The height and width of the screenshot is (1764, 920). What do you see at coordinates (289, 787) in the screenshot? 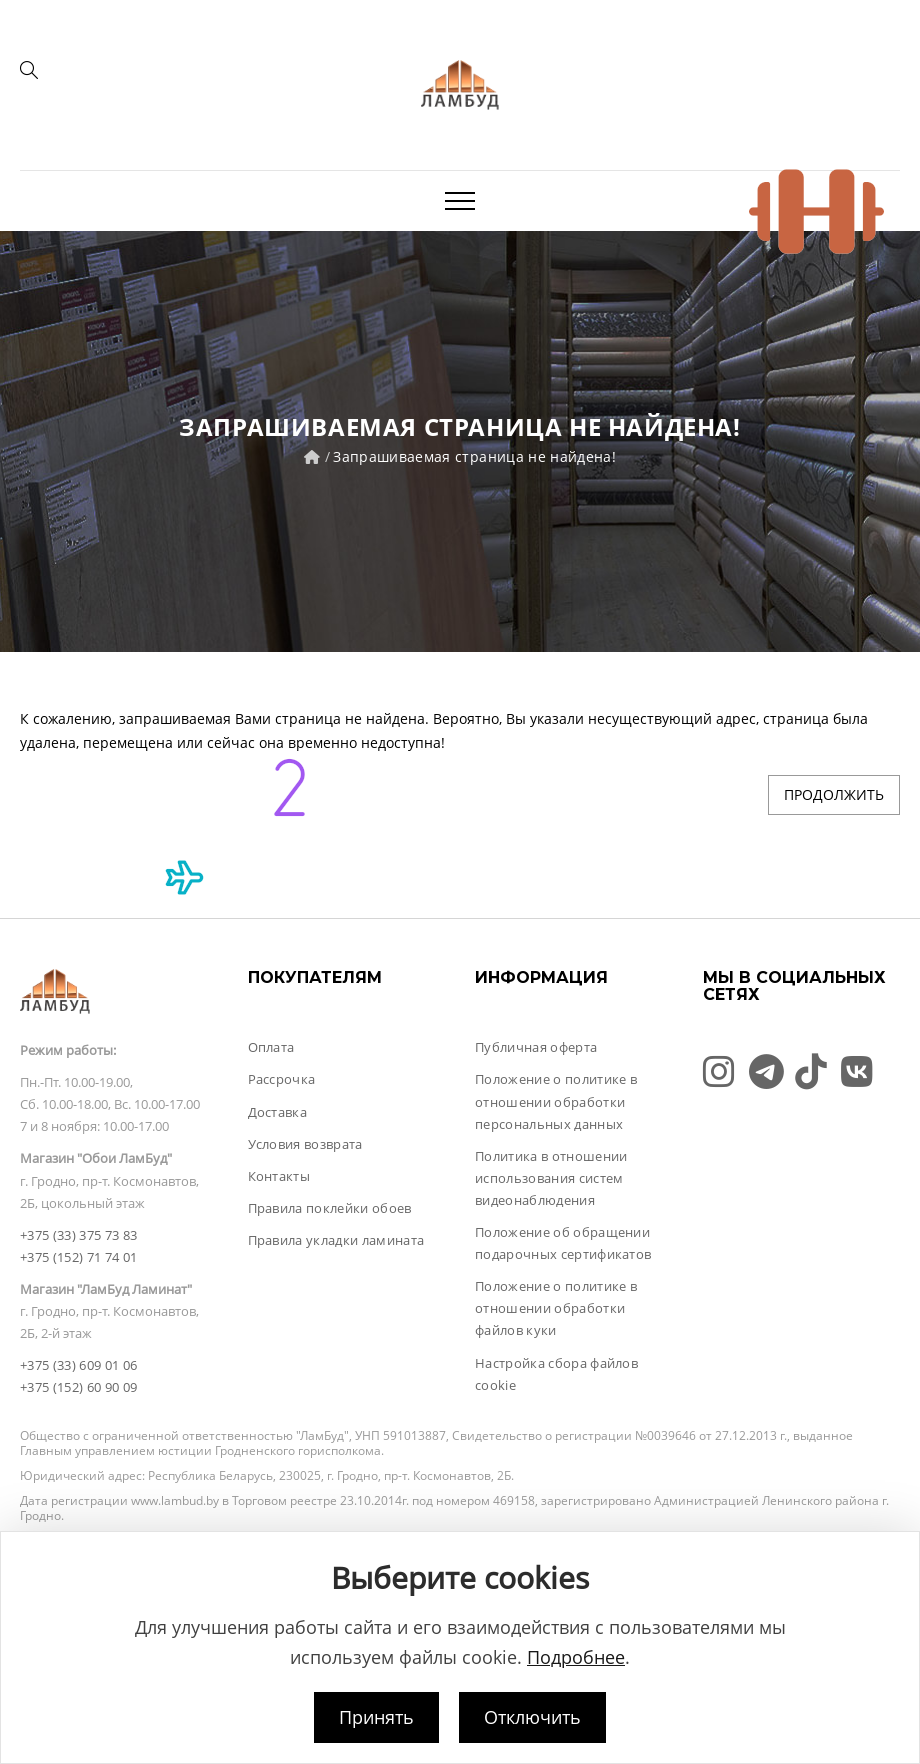
I see `indicates step two in a multi-step process` at bounding box center [289, 787].